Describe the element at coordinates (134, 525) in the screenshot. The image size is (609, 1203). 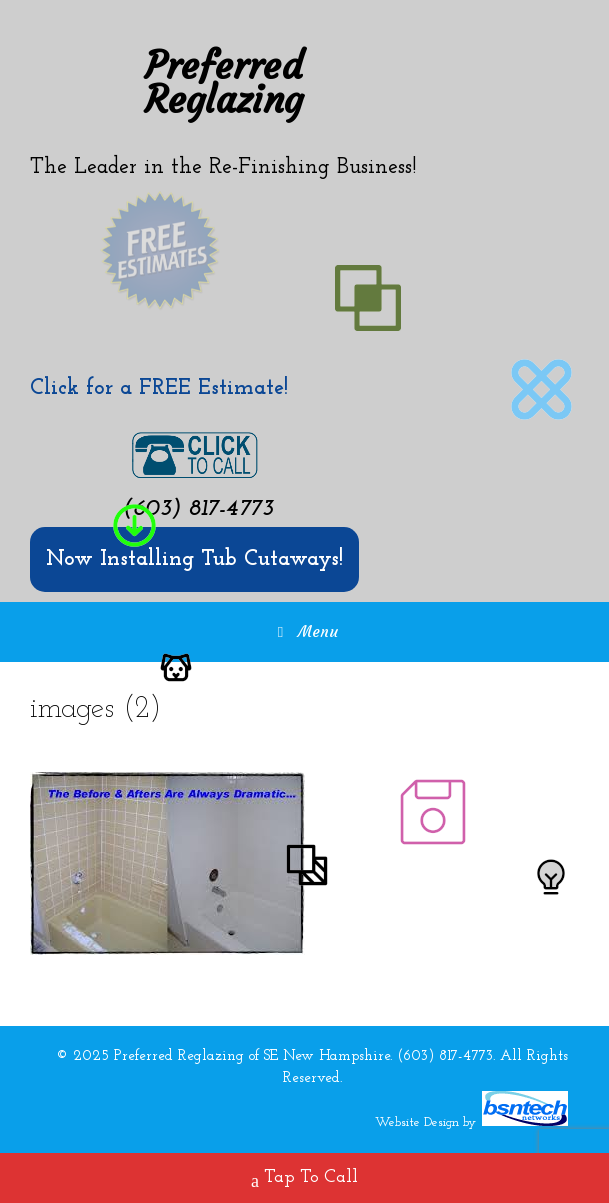
I see `download a file or content` at that location.